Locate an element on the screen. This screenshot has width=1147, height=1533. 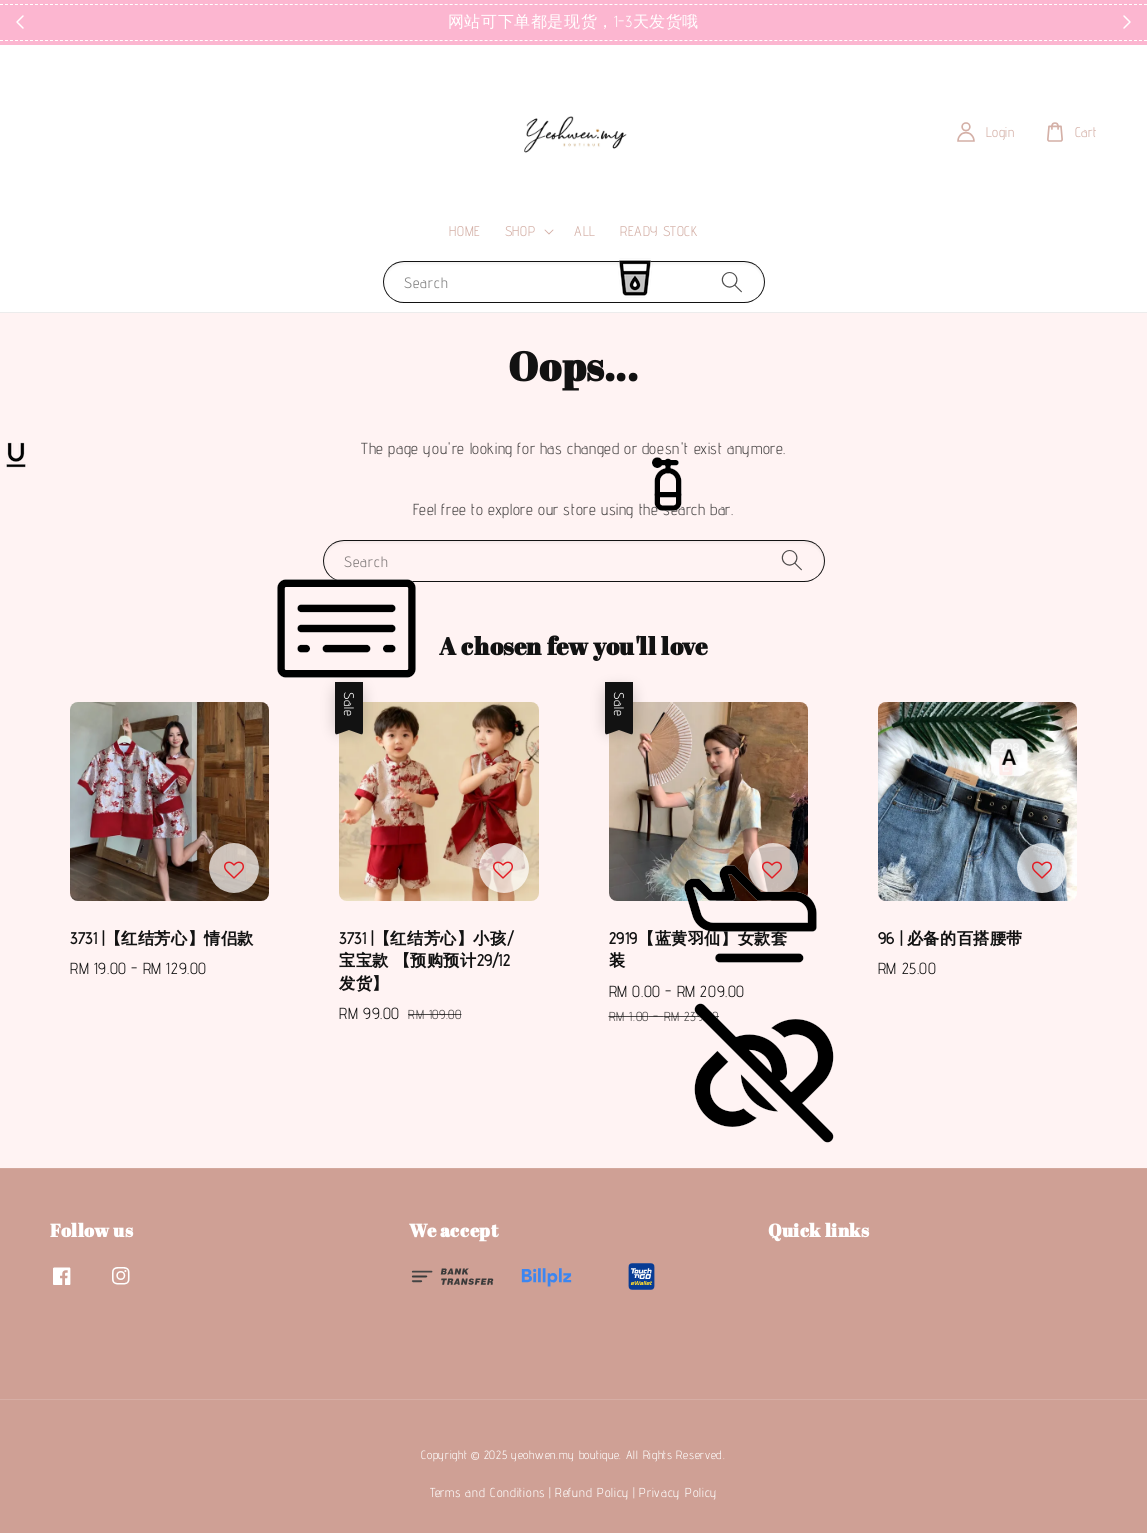
find nearby drink or beverage locations is located at coordinates (635, 278).